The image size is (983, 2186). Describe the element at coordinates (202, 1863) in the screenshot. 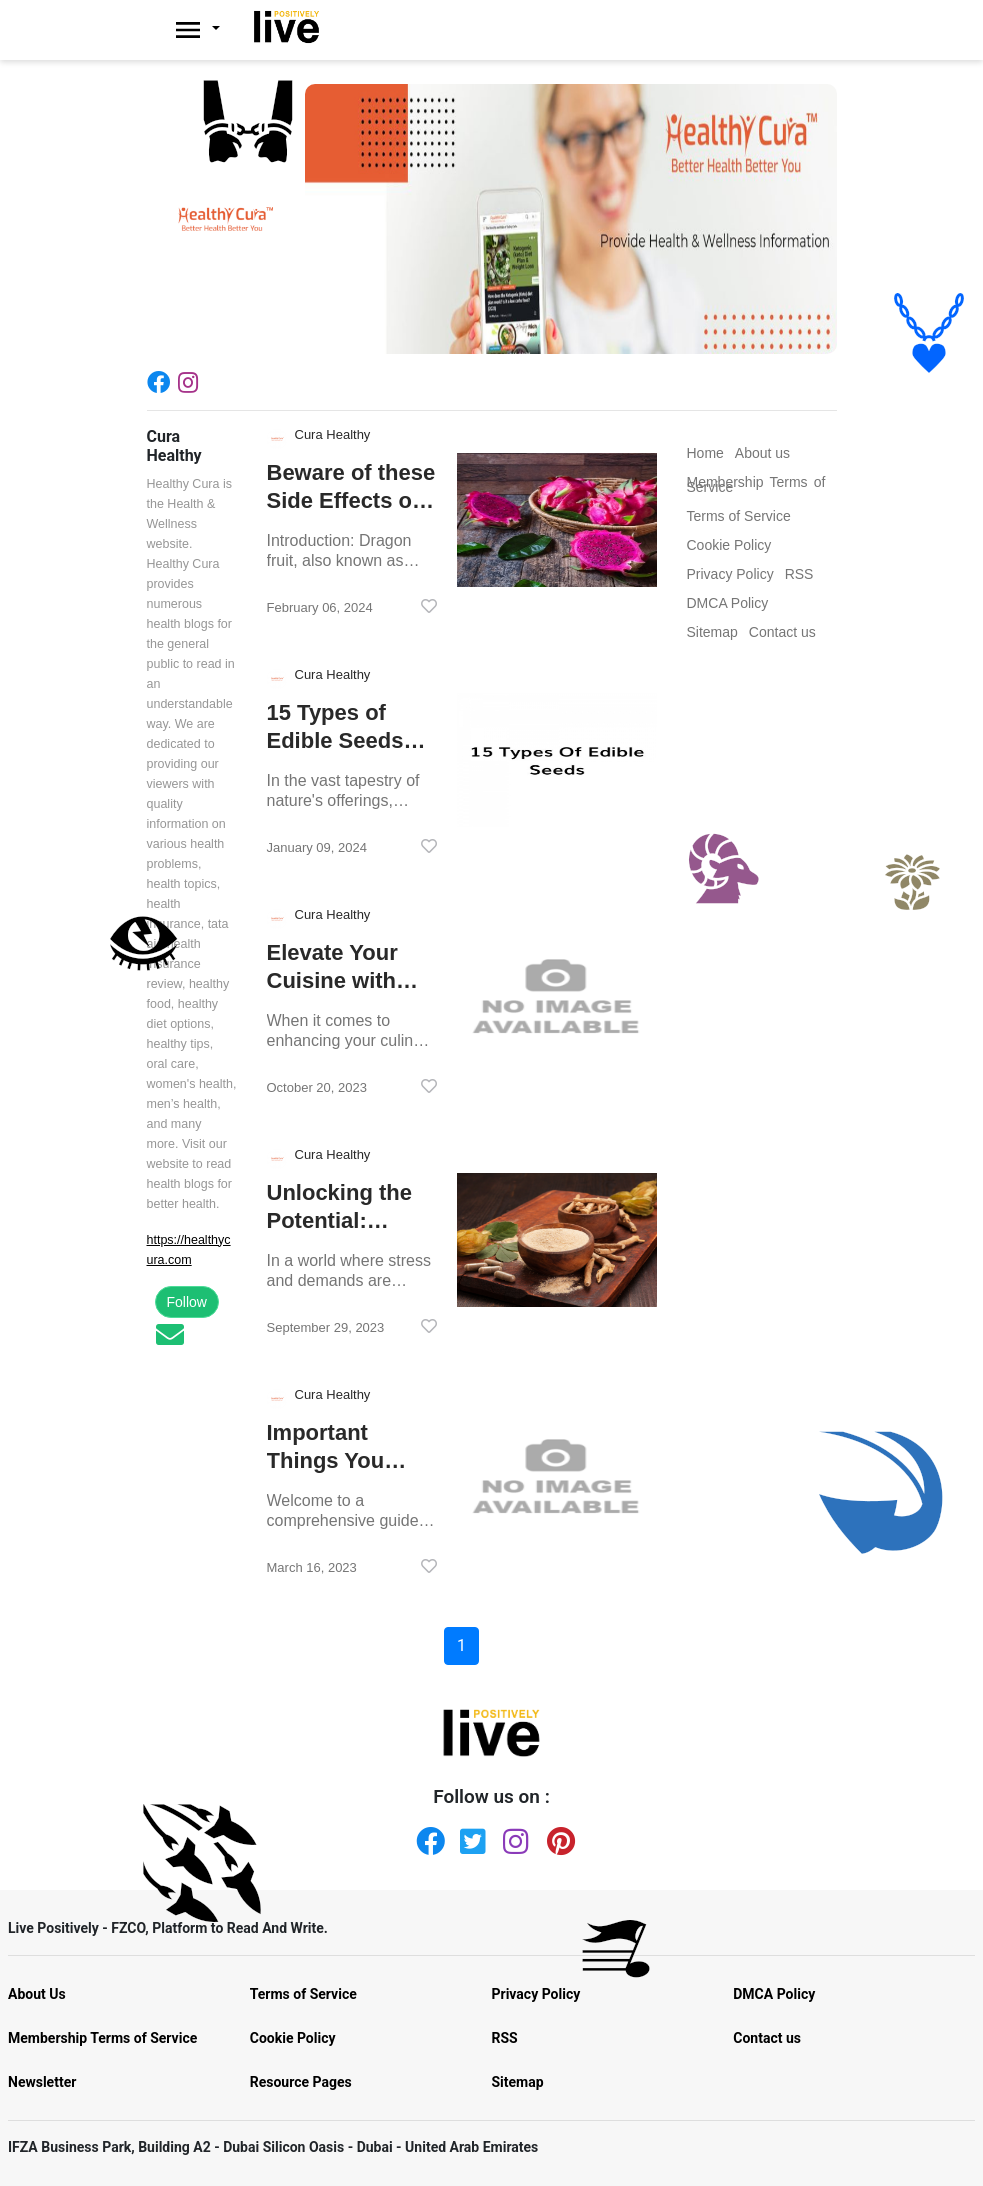

I see `launch multiple projectile attack` at that location.